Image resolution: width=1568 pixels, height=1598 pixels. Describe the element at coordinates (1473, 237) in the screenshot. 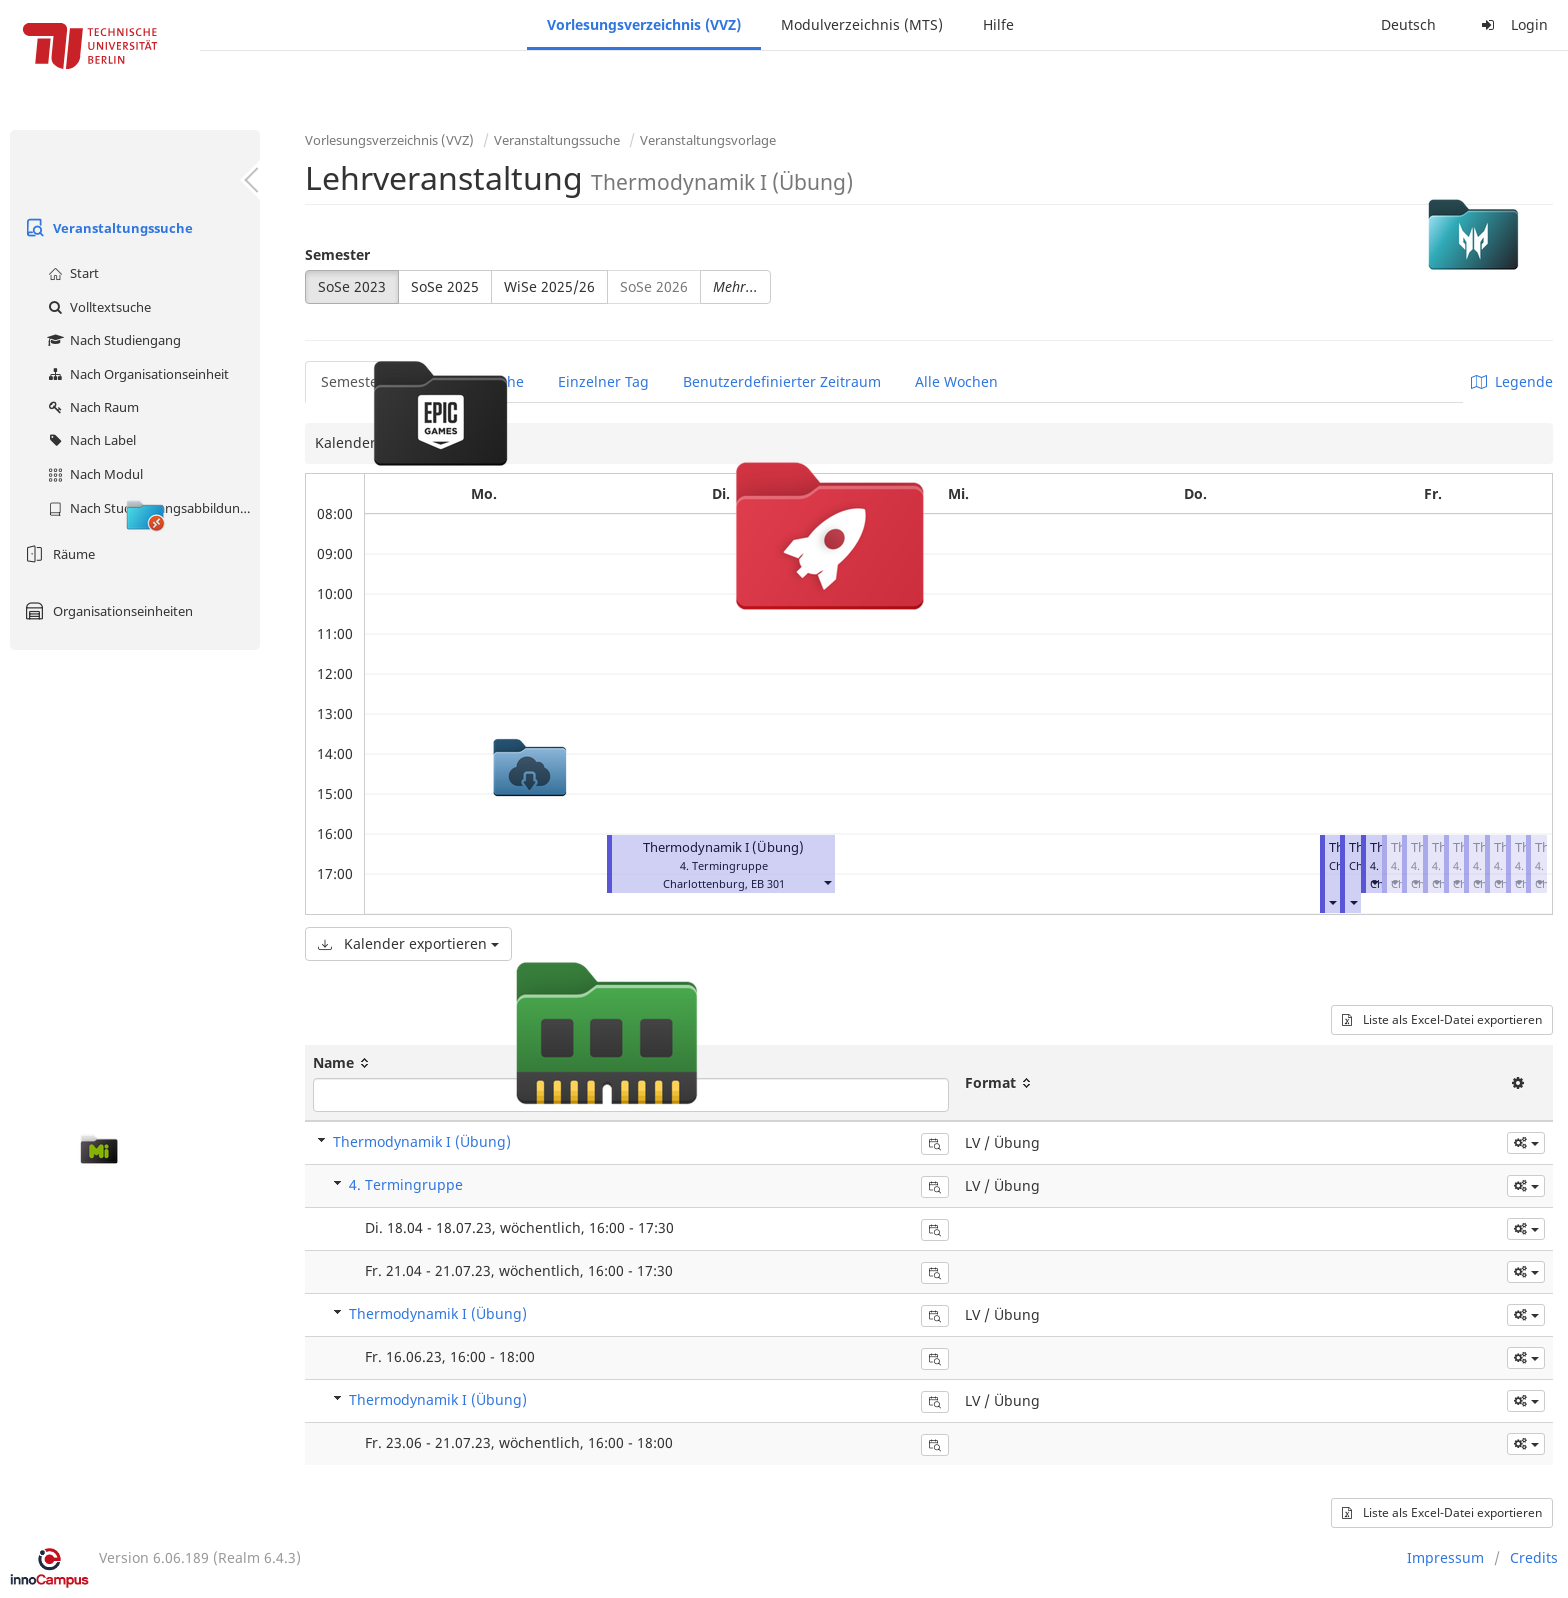

I see `open acer predator game files folder` at that location.